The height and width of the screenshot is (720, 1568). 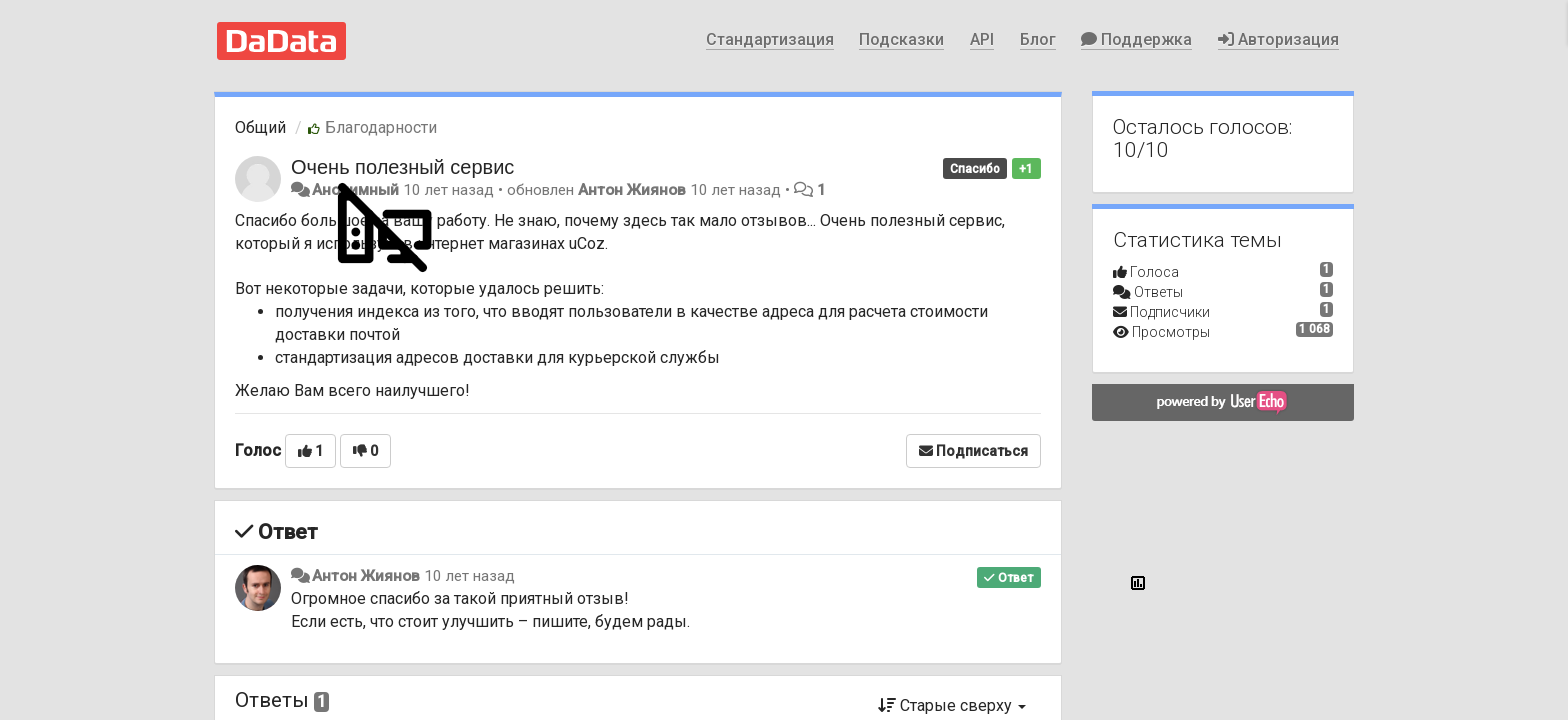 What do you see at coordinates (1138, 583) in the screenshot?
I see `insert a chart or graph into the document` at bounding box center [1138, 583].